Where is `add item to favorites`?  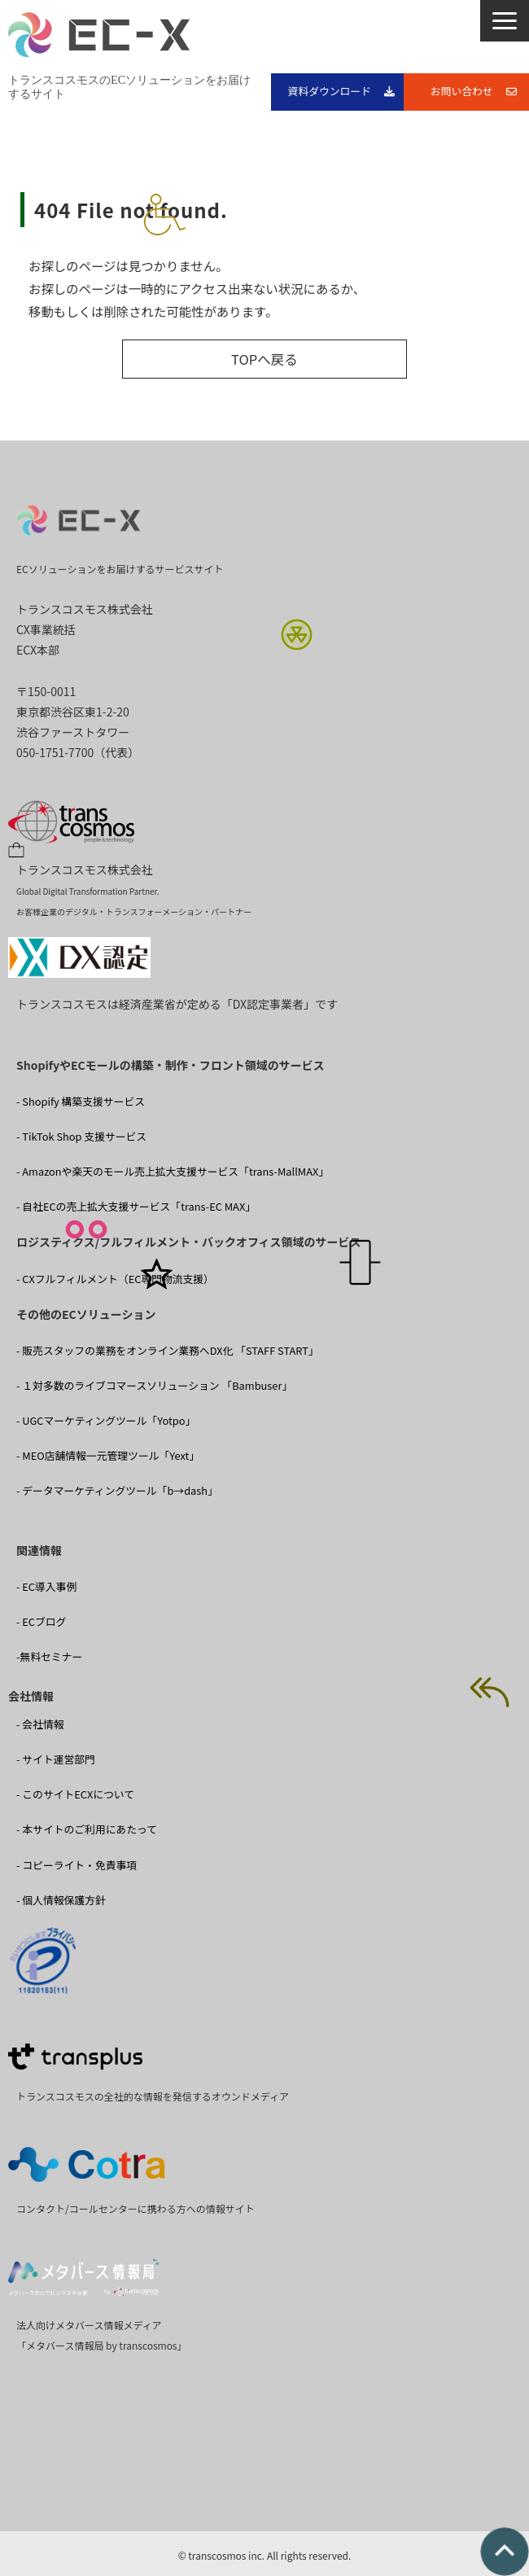
add item to favorites is located at coordinates (156, 1274).